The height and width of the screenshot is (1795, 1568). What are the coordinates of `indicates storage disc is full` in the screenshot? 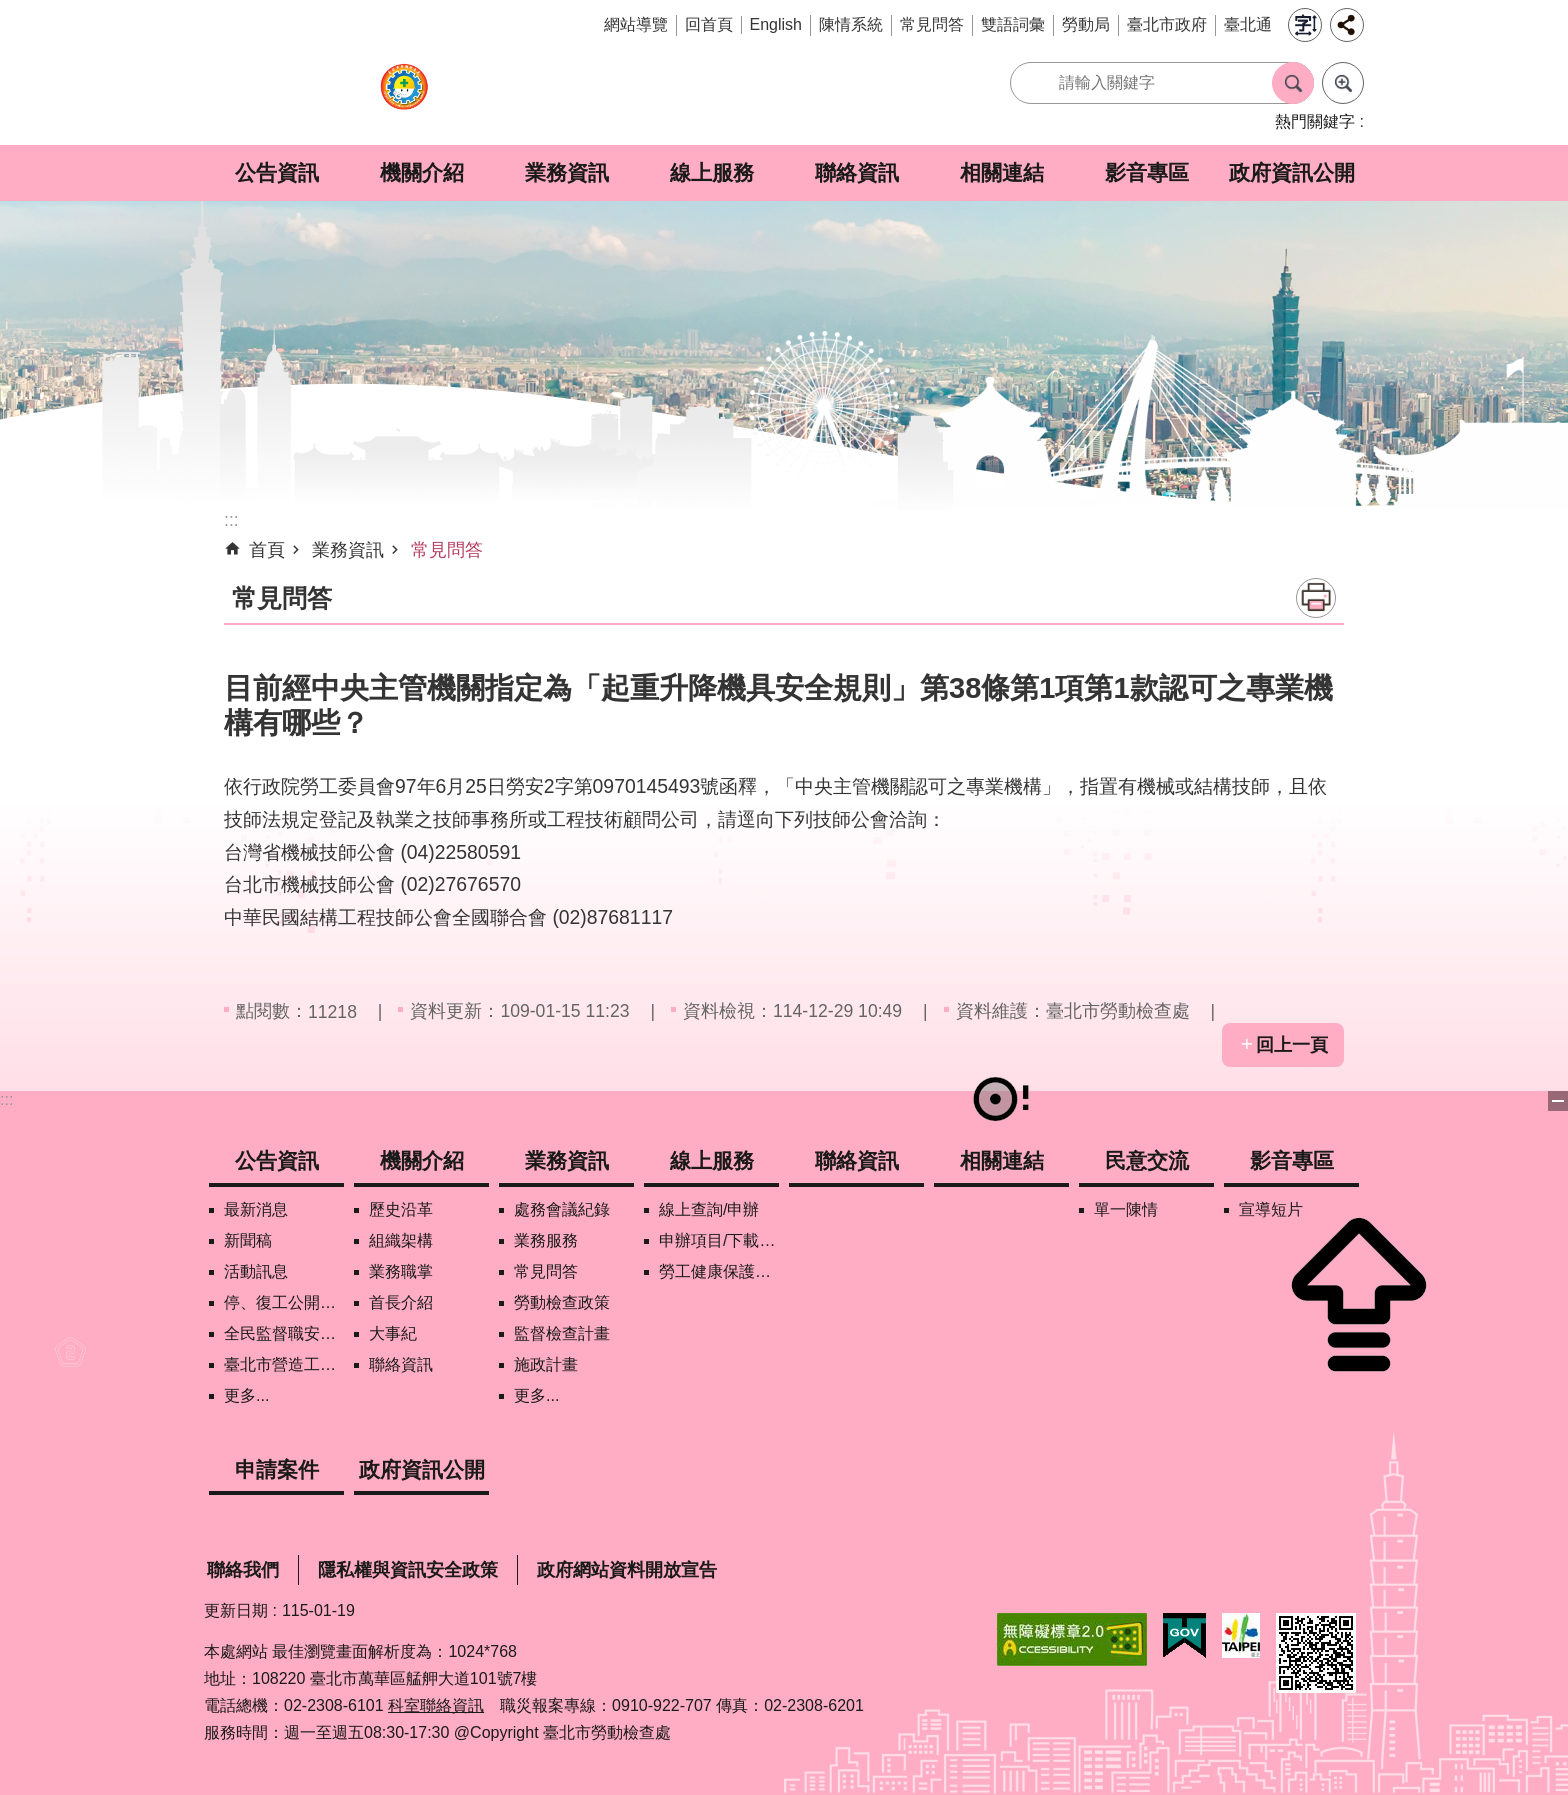 It's located at (1001, 1099).